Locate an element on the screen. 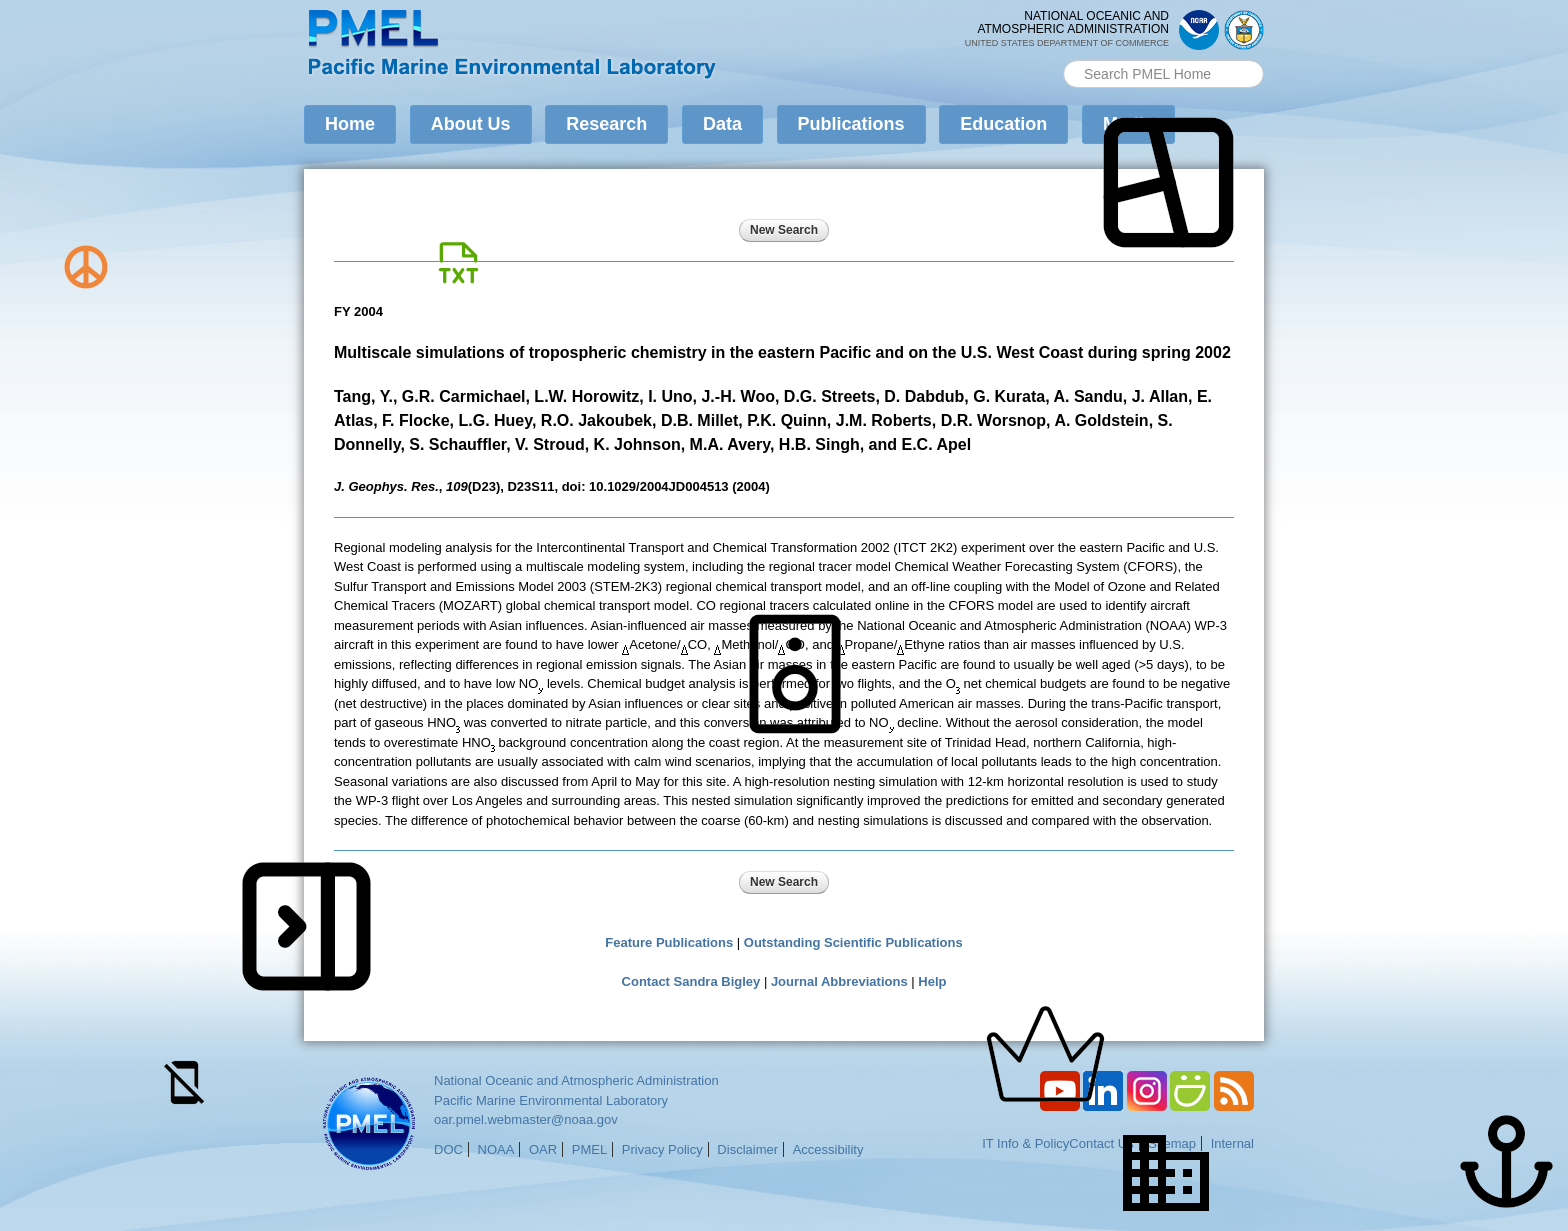 This screenshot has height=1231, width=1568. indicates premium or pro membership status is located at coordinates (1045, 1060).